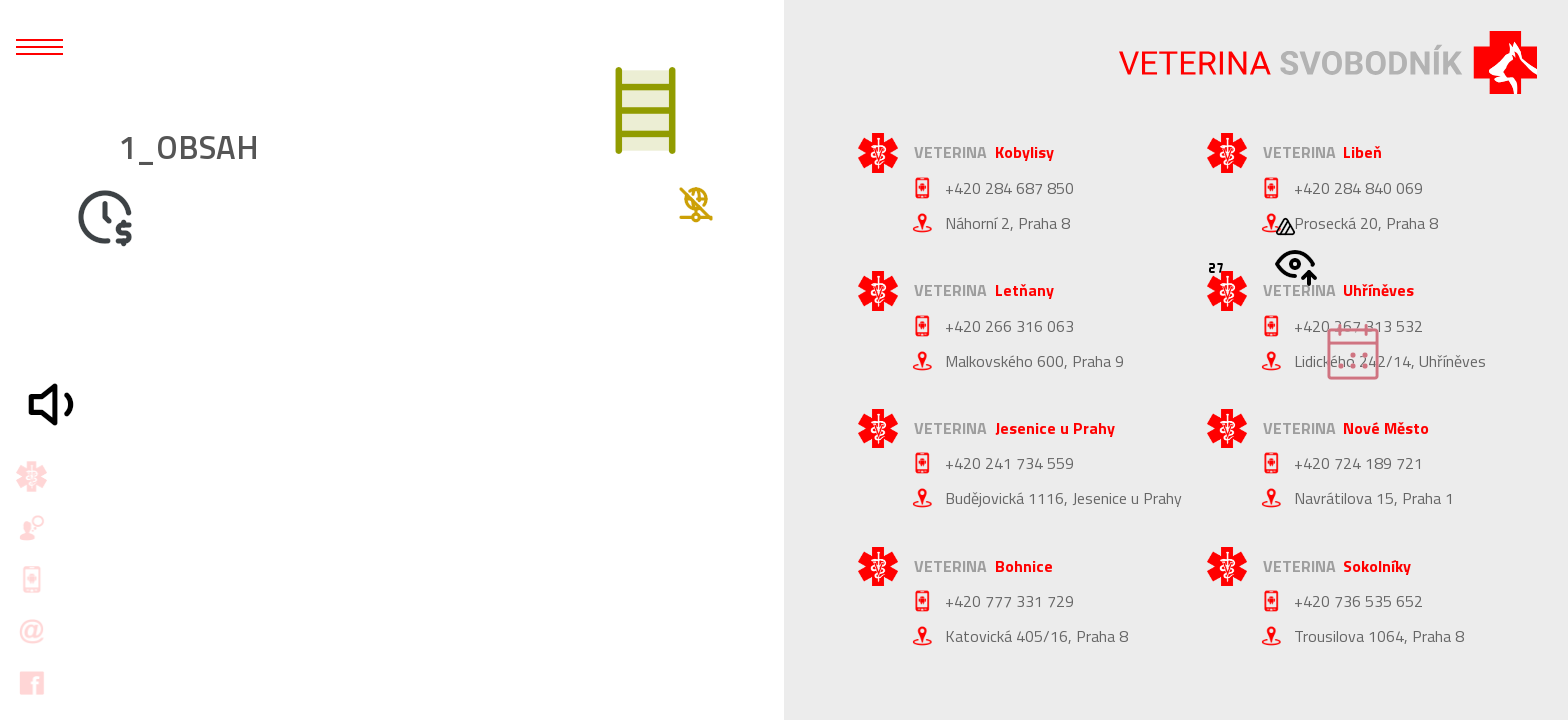  Describe the element at coordinates (1285, 227) in the screenshot. I see `do not use chlorine bleach care instruction` at that location.